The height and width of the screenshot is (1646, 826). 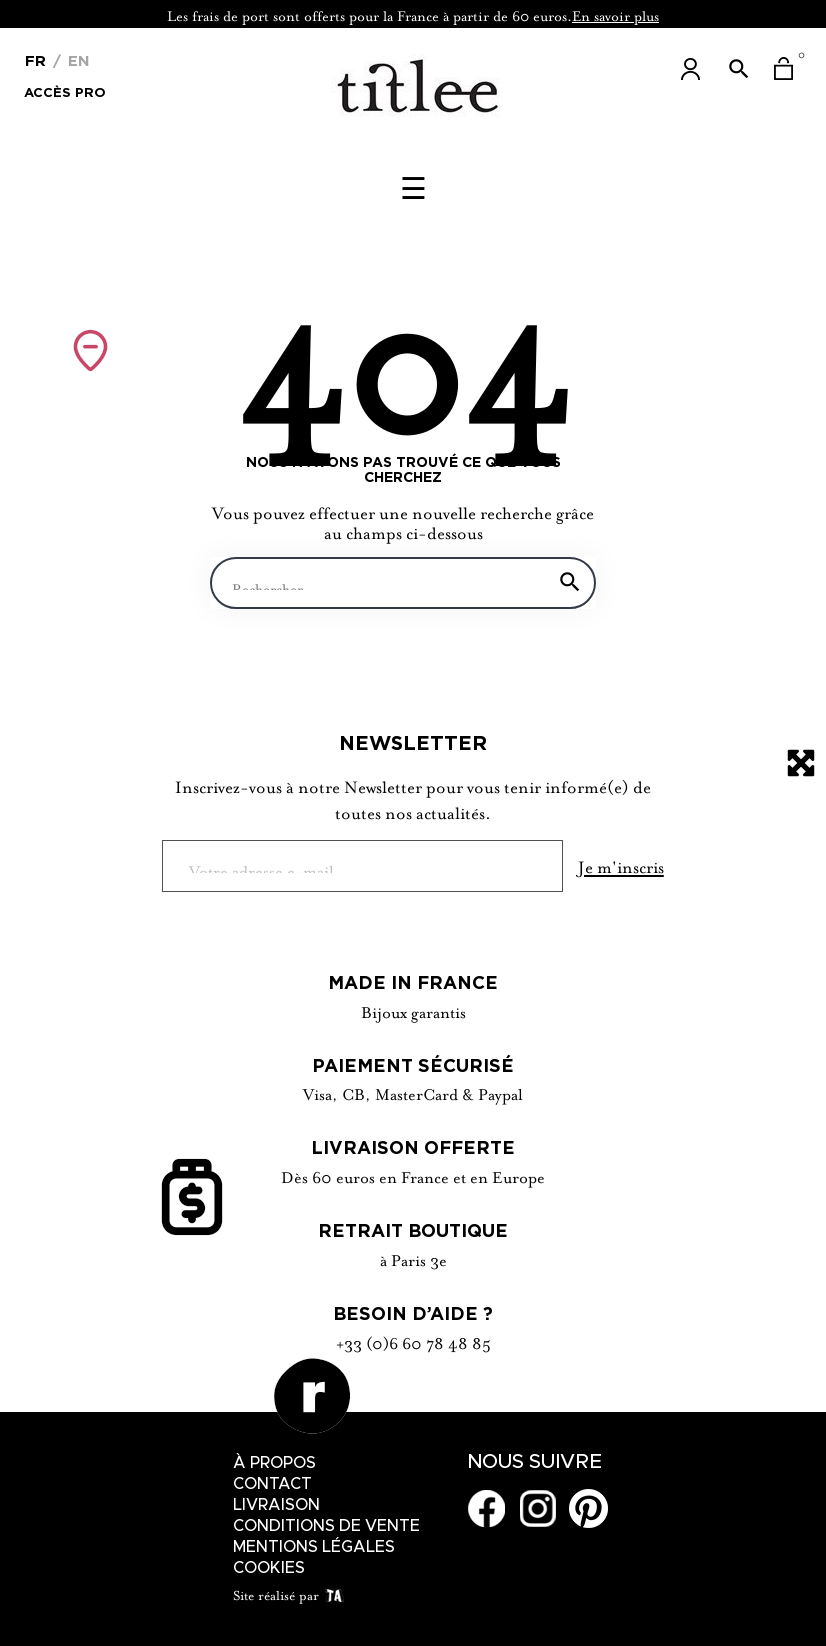 I want to click on send a tip or donation, so click(x=192, y=1197).